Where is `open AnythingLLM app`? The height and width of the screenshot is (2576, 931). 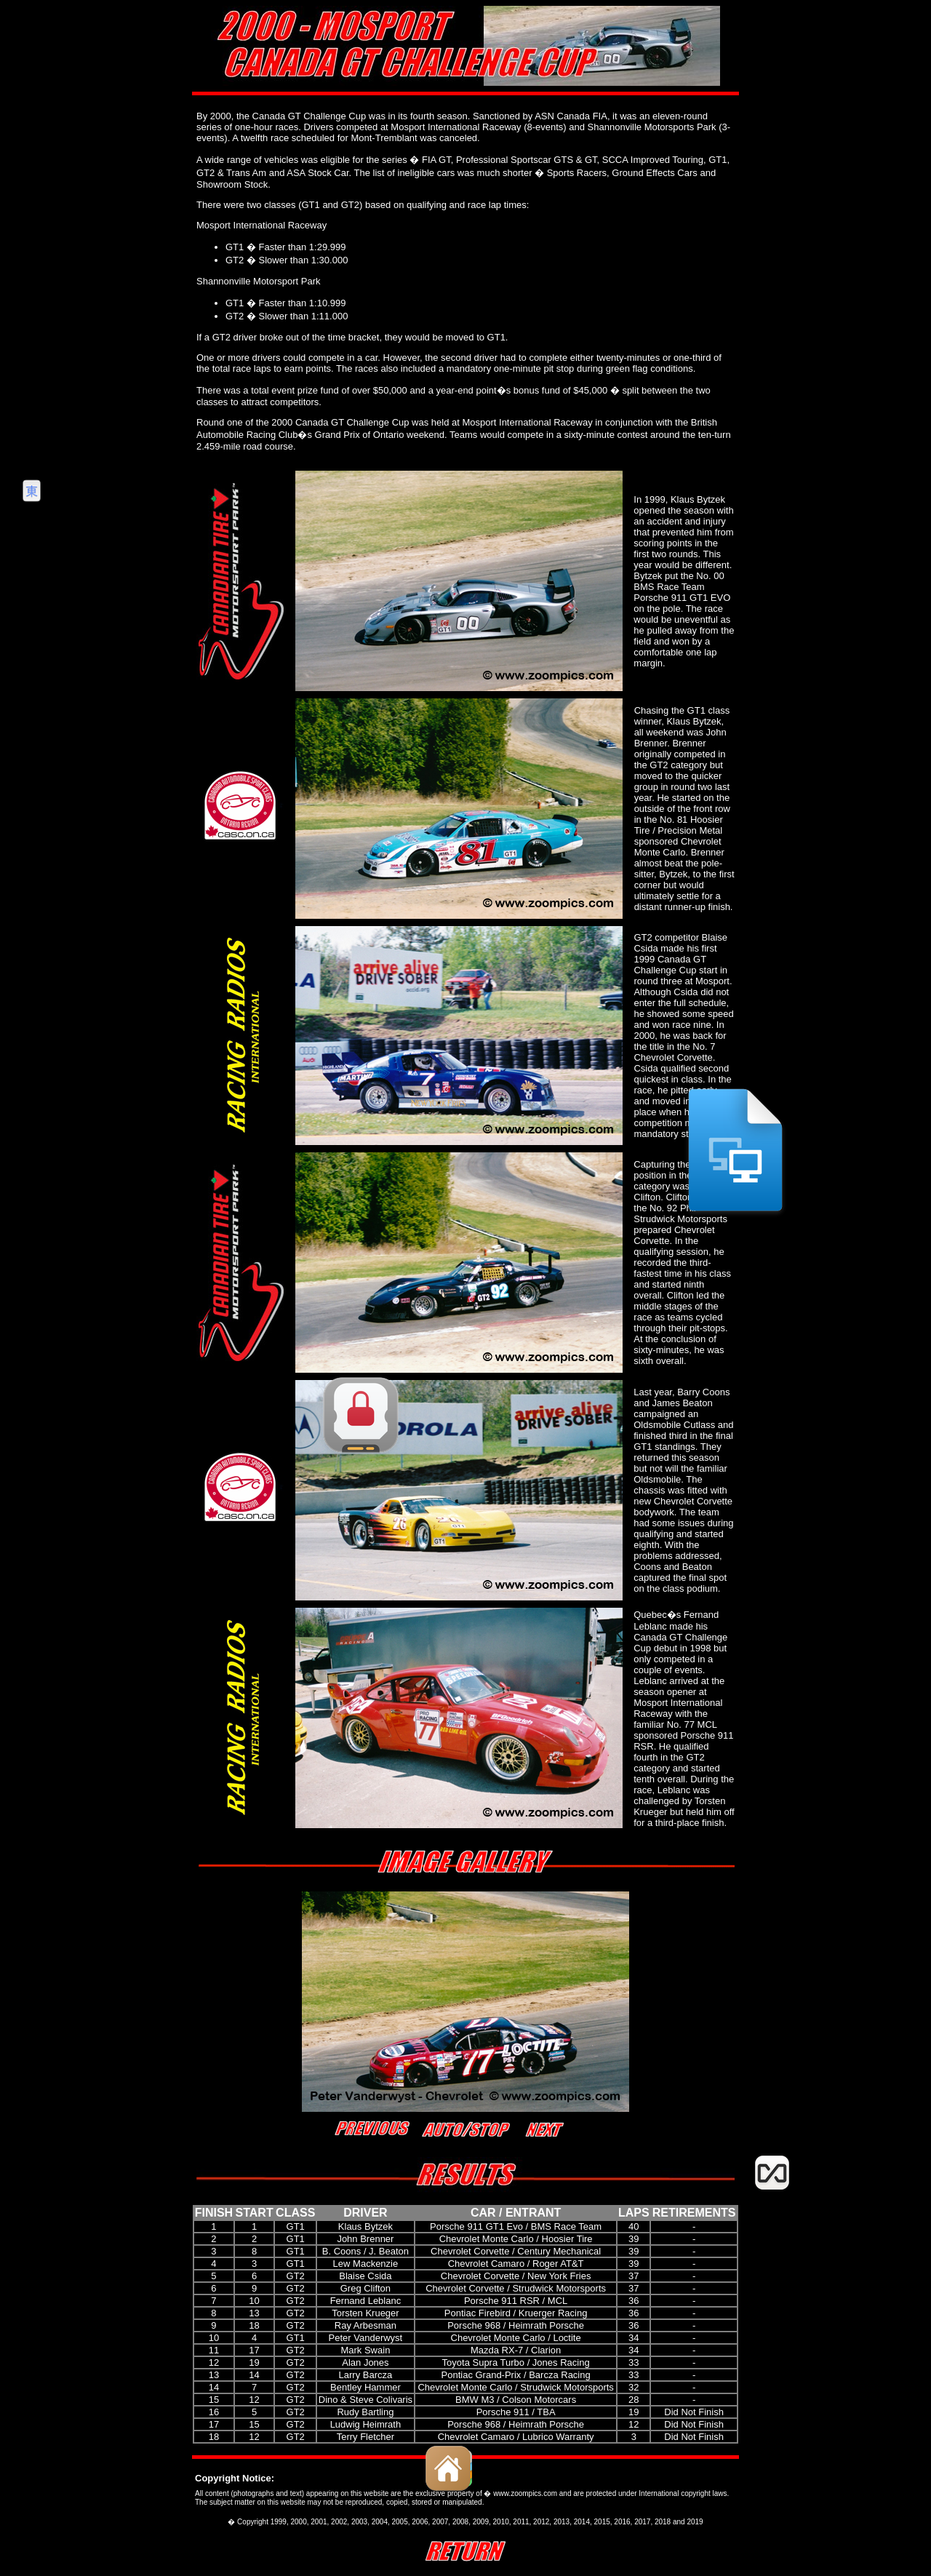
open AnythingLLM app is located at coordinates (772, 2172).